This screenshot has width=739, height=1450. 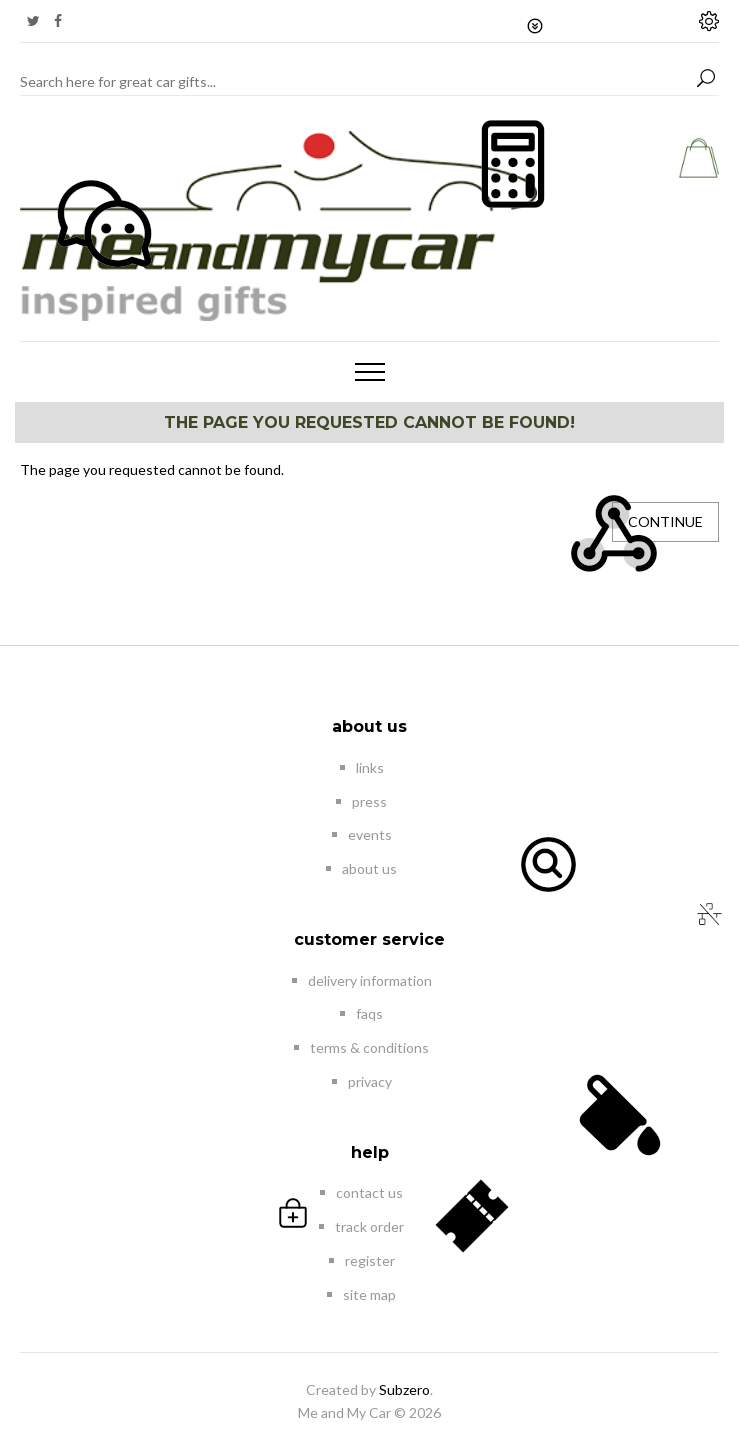 What do you see at coordinates (548, 864) in the screenshot?
I see `tap to search` at bounding box center [548, 864].